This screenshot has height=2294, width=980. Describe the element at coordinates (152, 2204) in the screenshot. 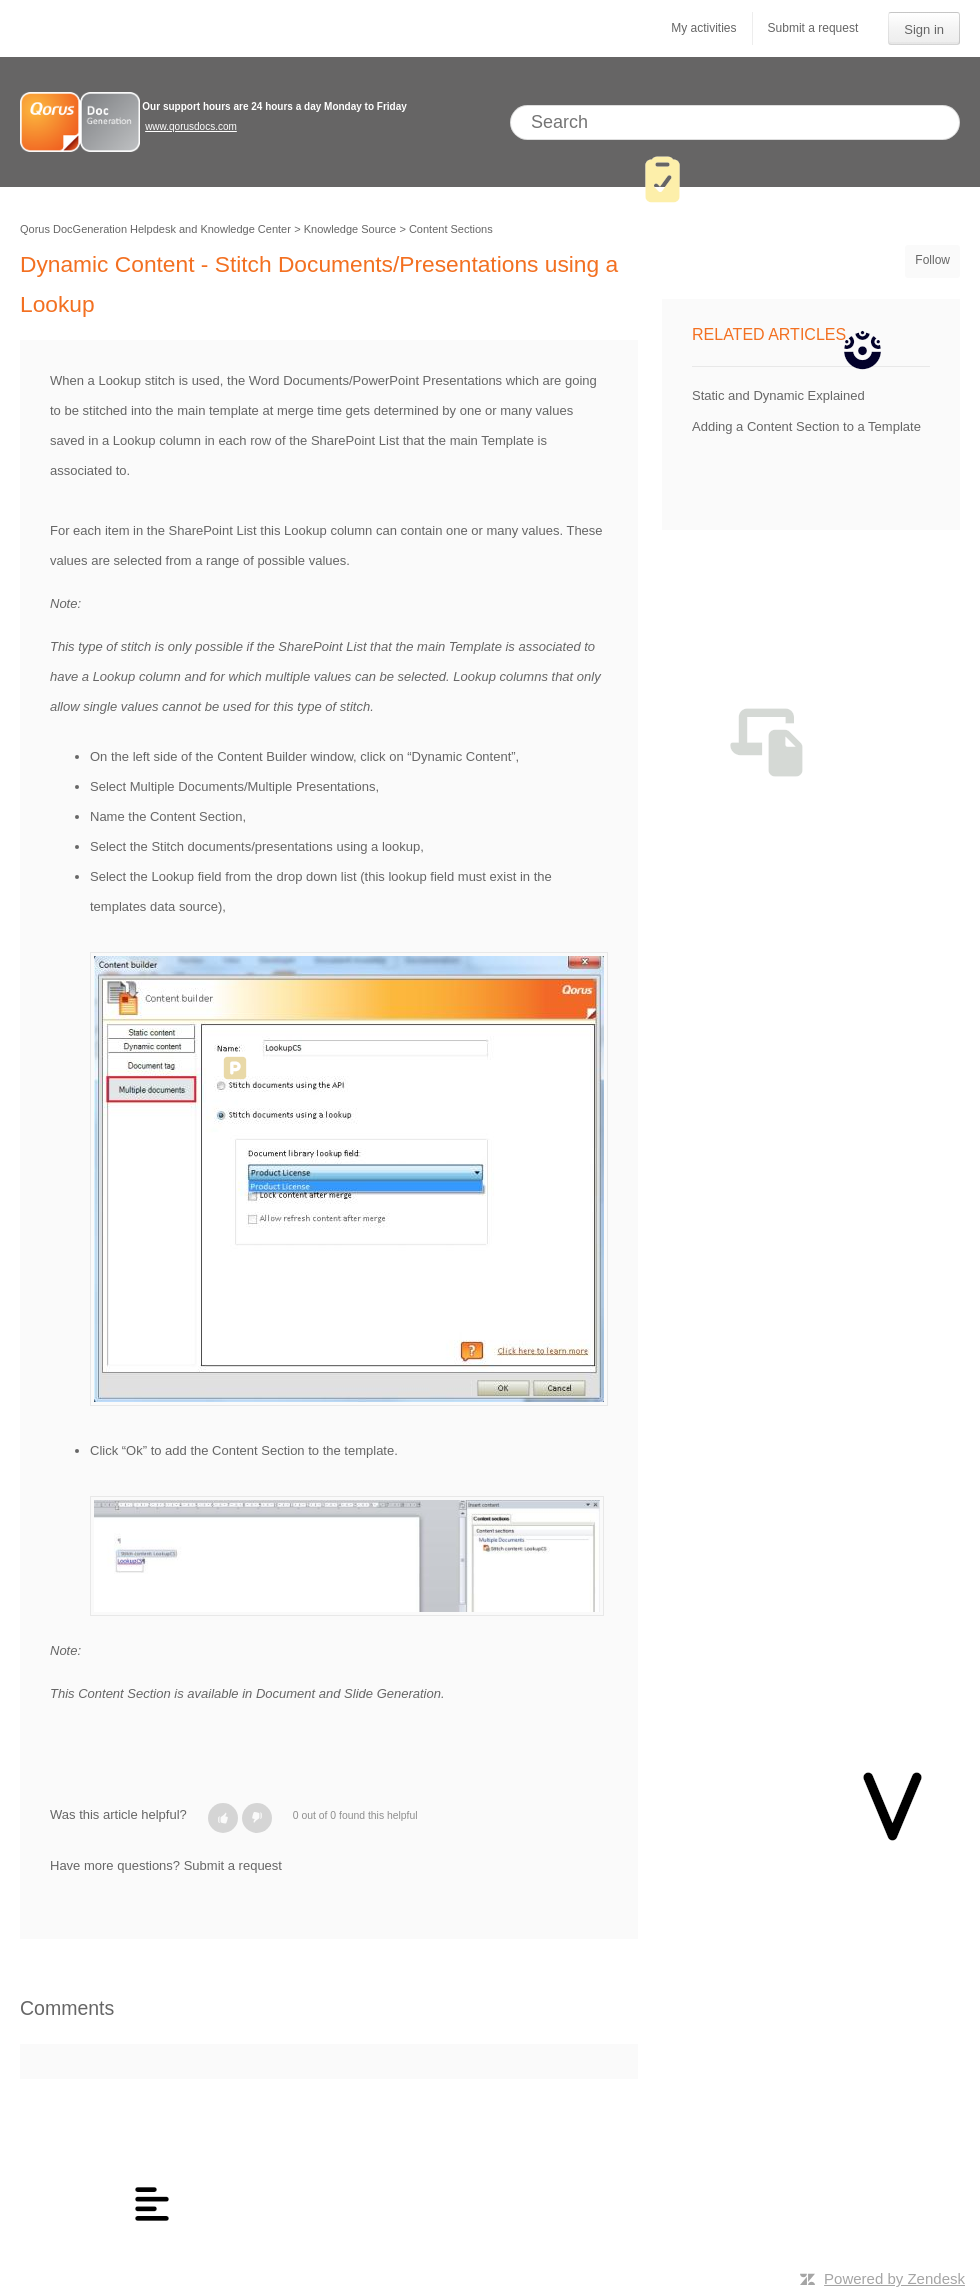

I see `align text to the left` at that location.